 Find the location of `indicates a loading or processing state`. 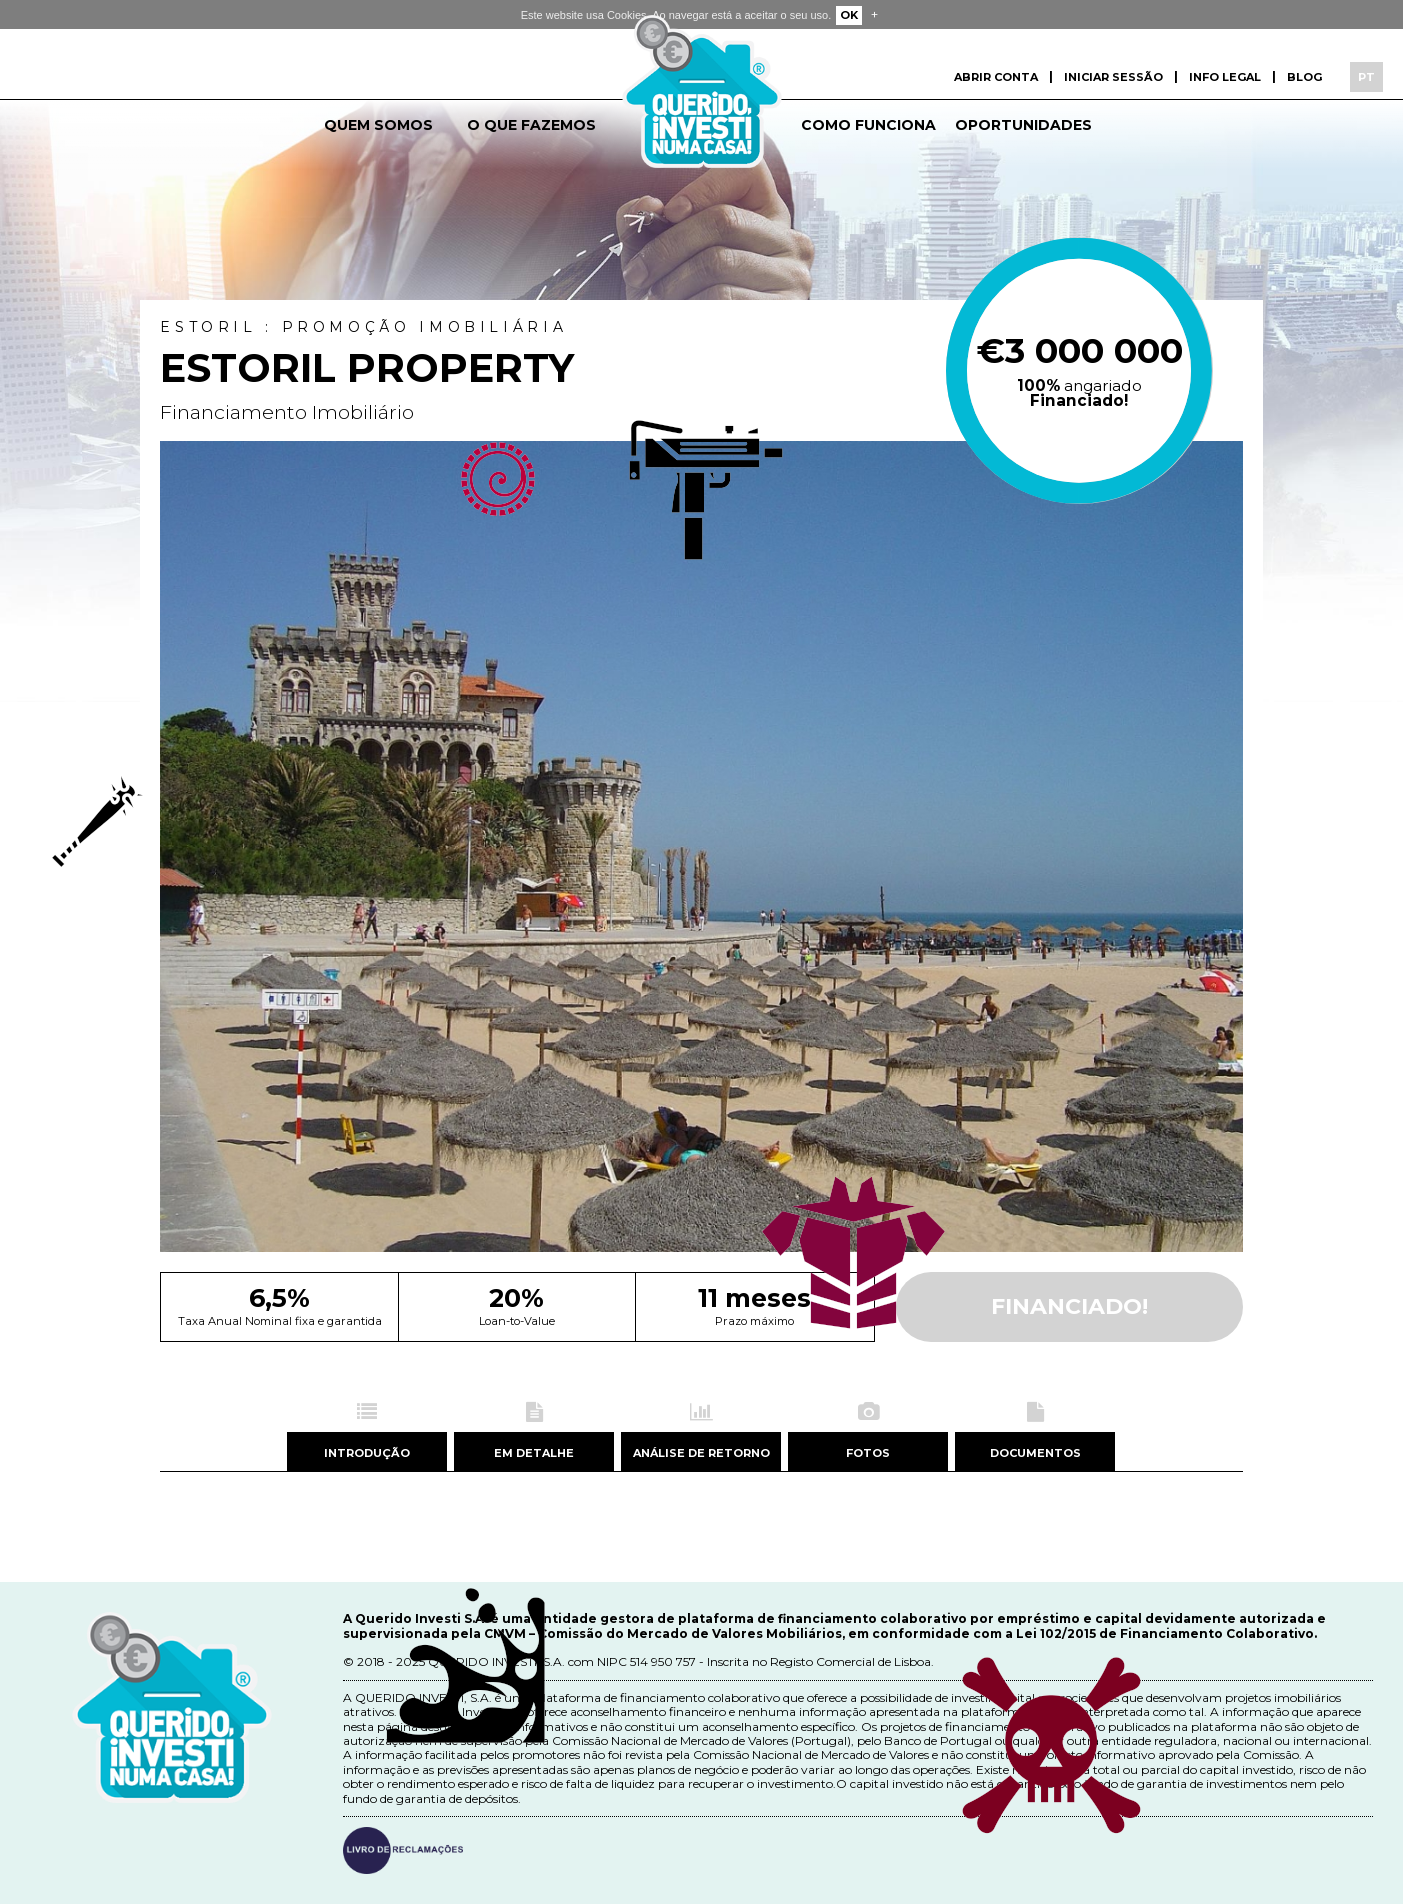

indicates a loading or processing state is located at coordinates (498, 479).